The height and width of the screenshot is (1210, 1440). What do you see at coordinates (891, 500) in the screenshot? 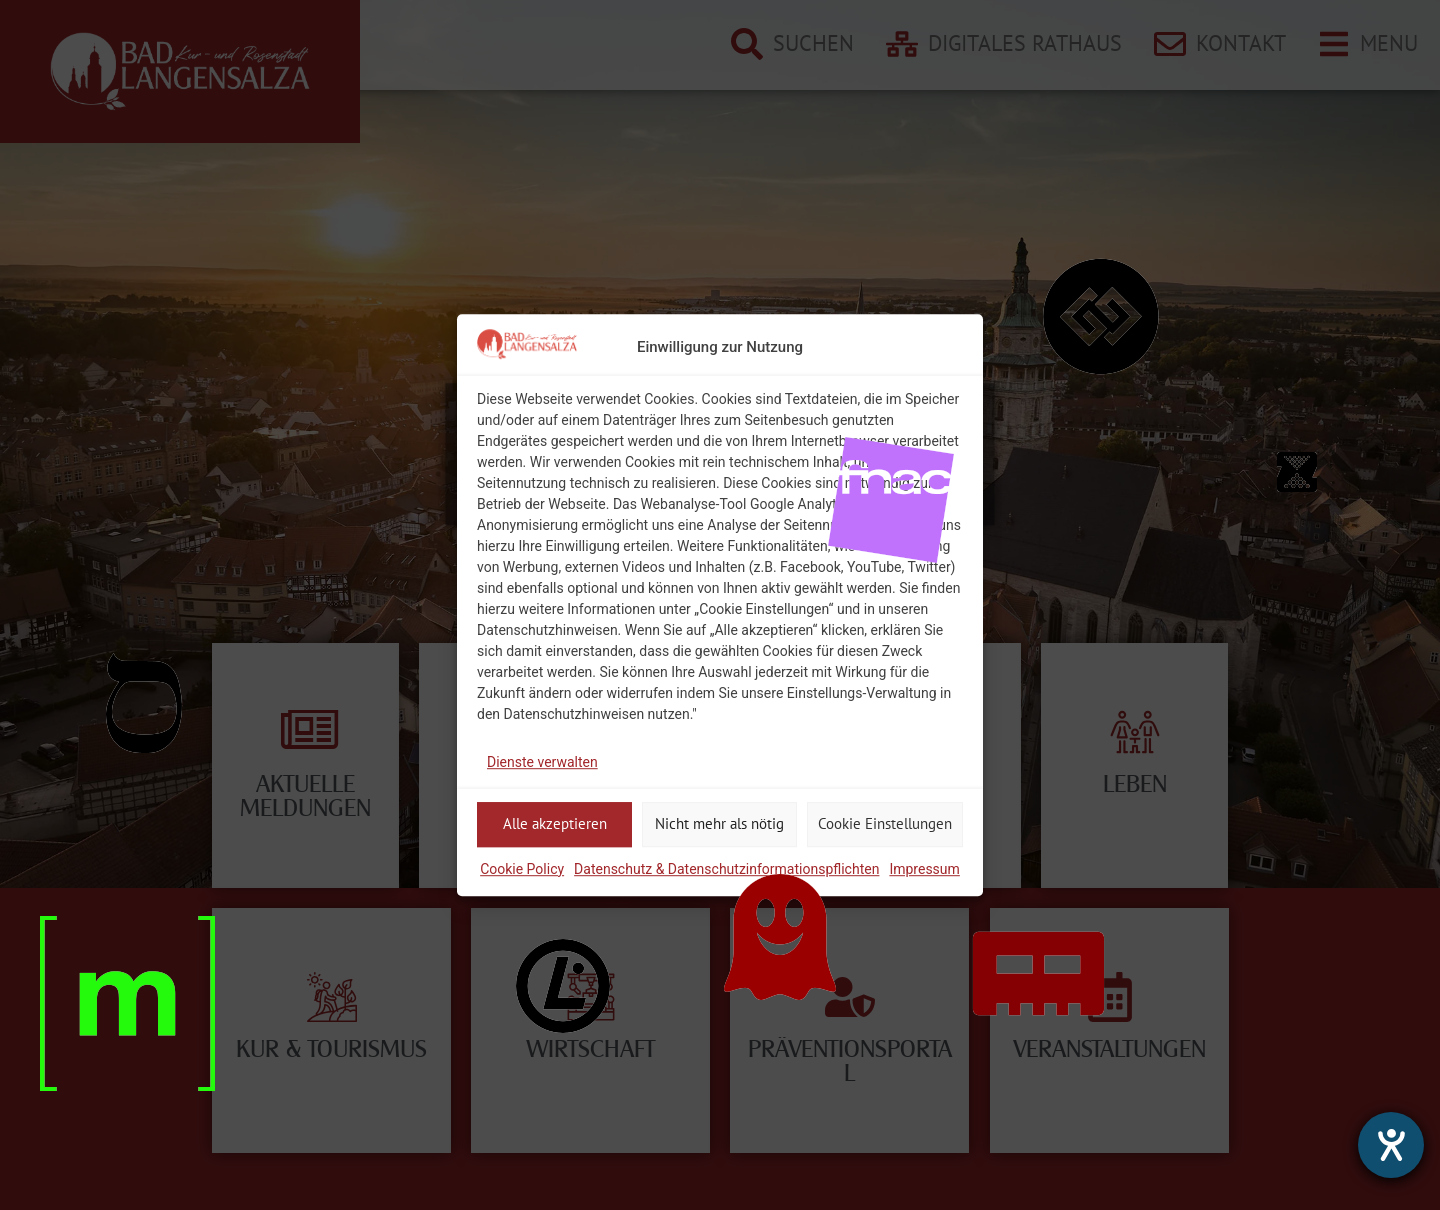
I see `visit the Fnac website or app` at bounding box center [891, 500].